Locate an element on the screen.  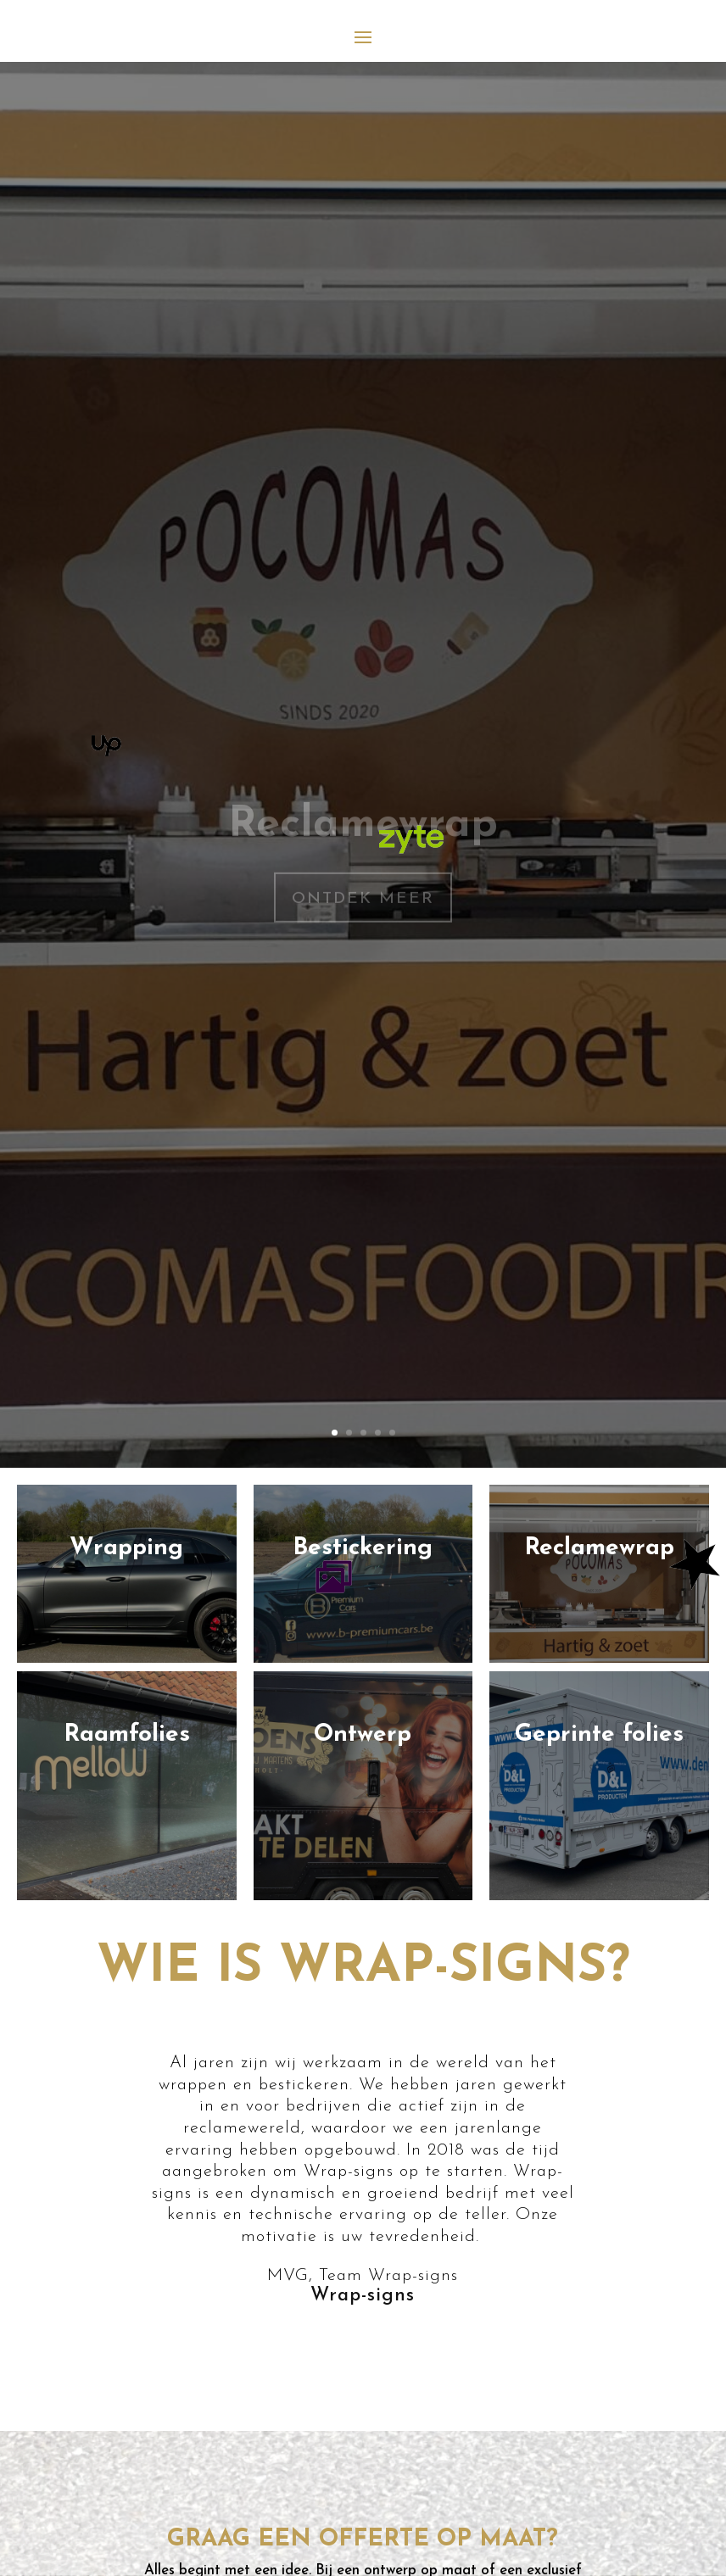
Zyte company logo is located at coordinates (411, 839).